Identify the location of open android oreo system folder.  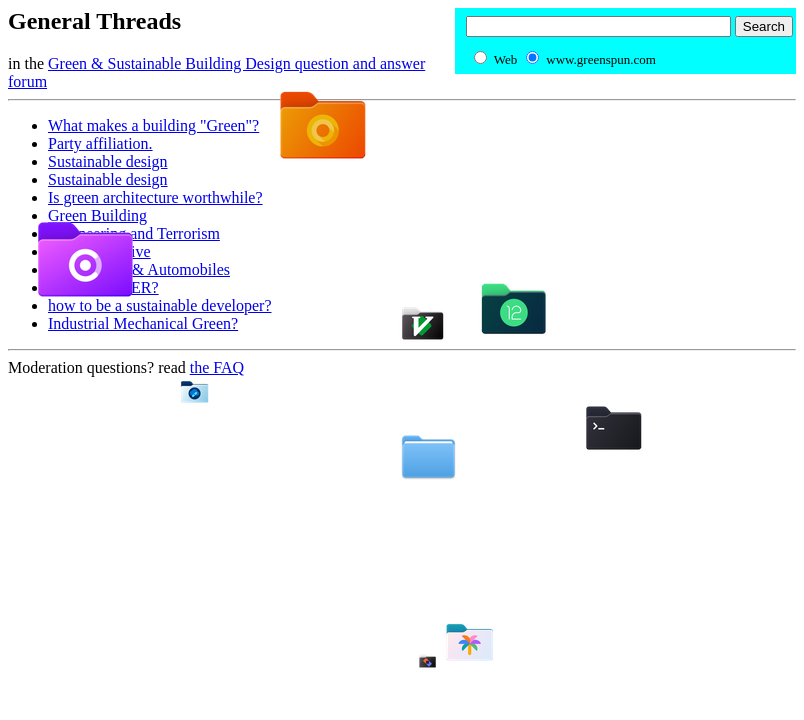
(322, 127).